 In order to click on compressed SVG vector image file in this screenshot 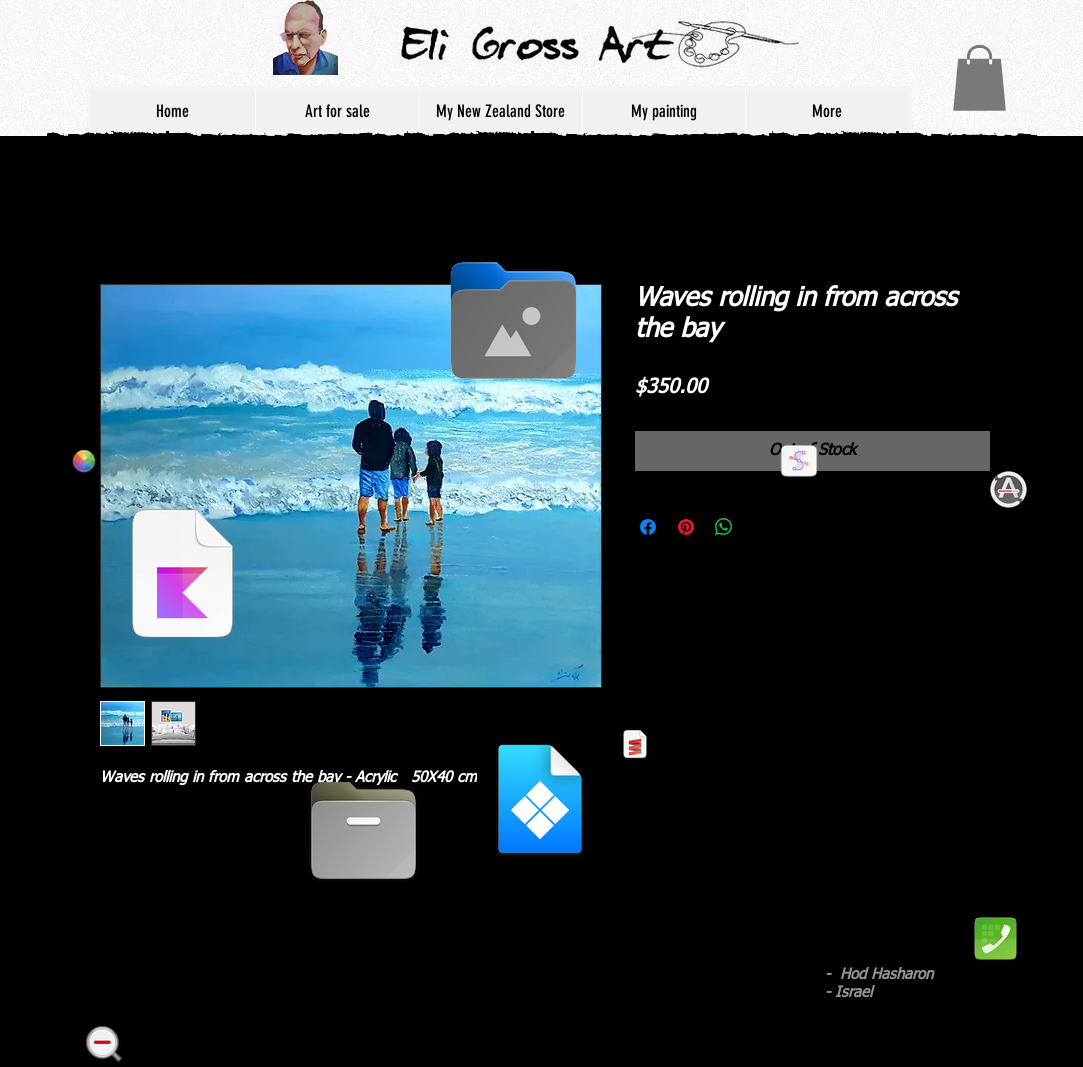, I will do `click(799, 460)`.